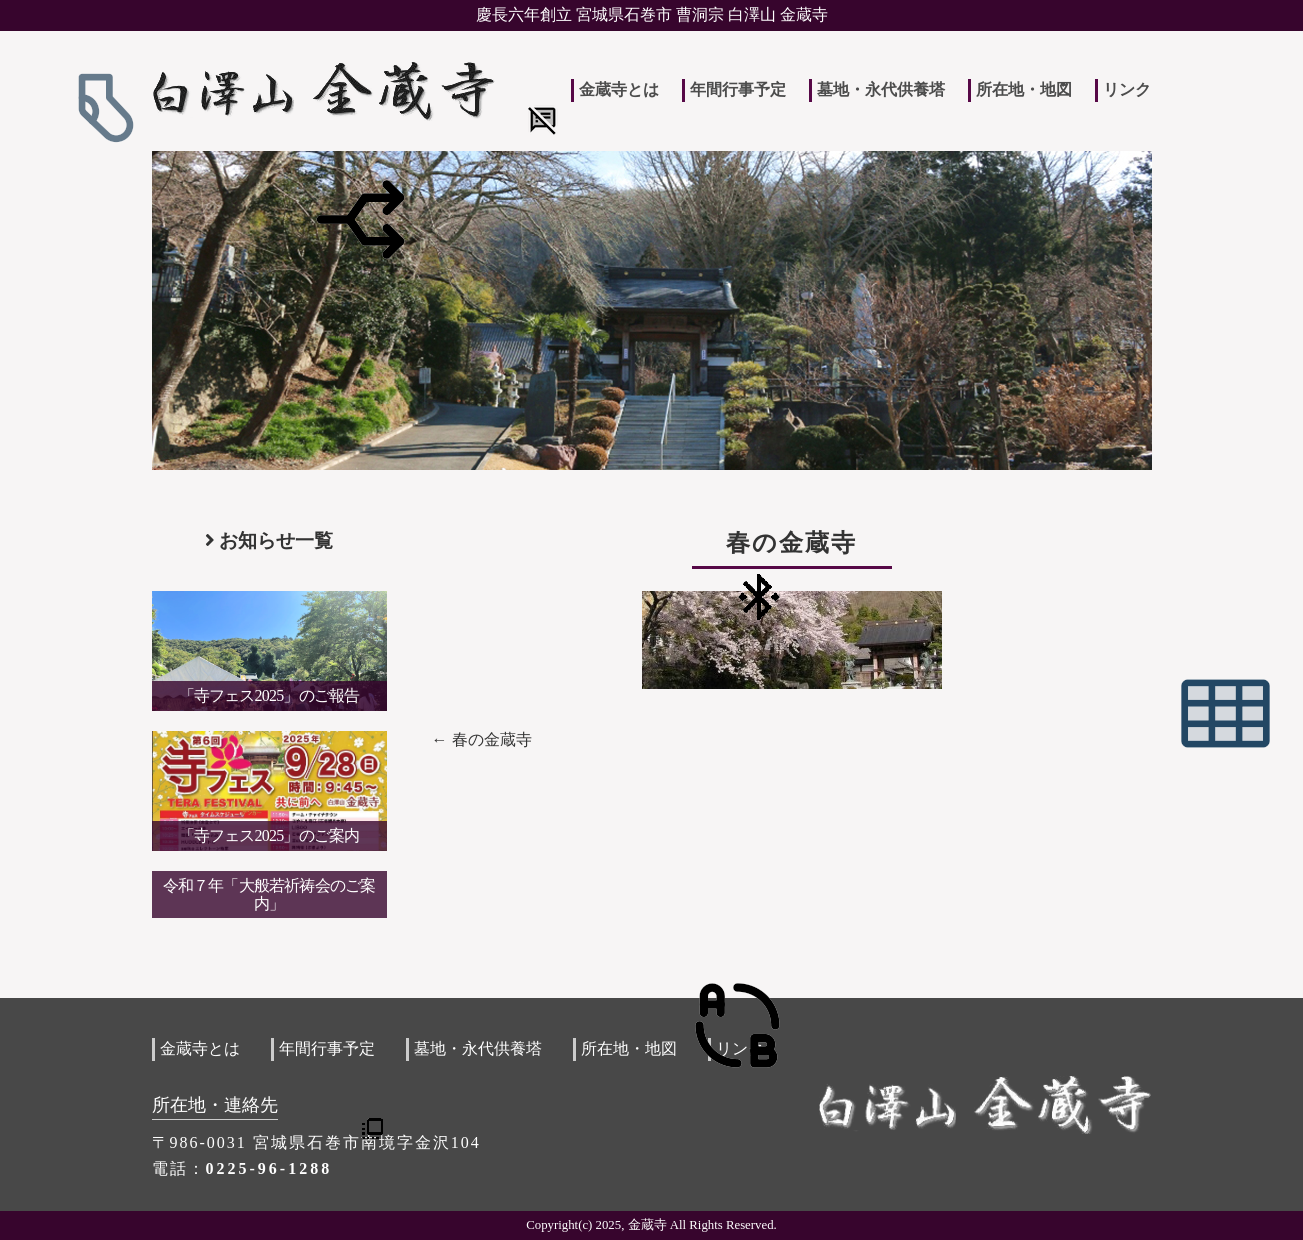 The width and height of the screenshot is (1303, 1240). I want to click on switch between option A and option B, so click(737, 1025).